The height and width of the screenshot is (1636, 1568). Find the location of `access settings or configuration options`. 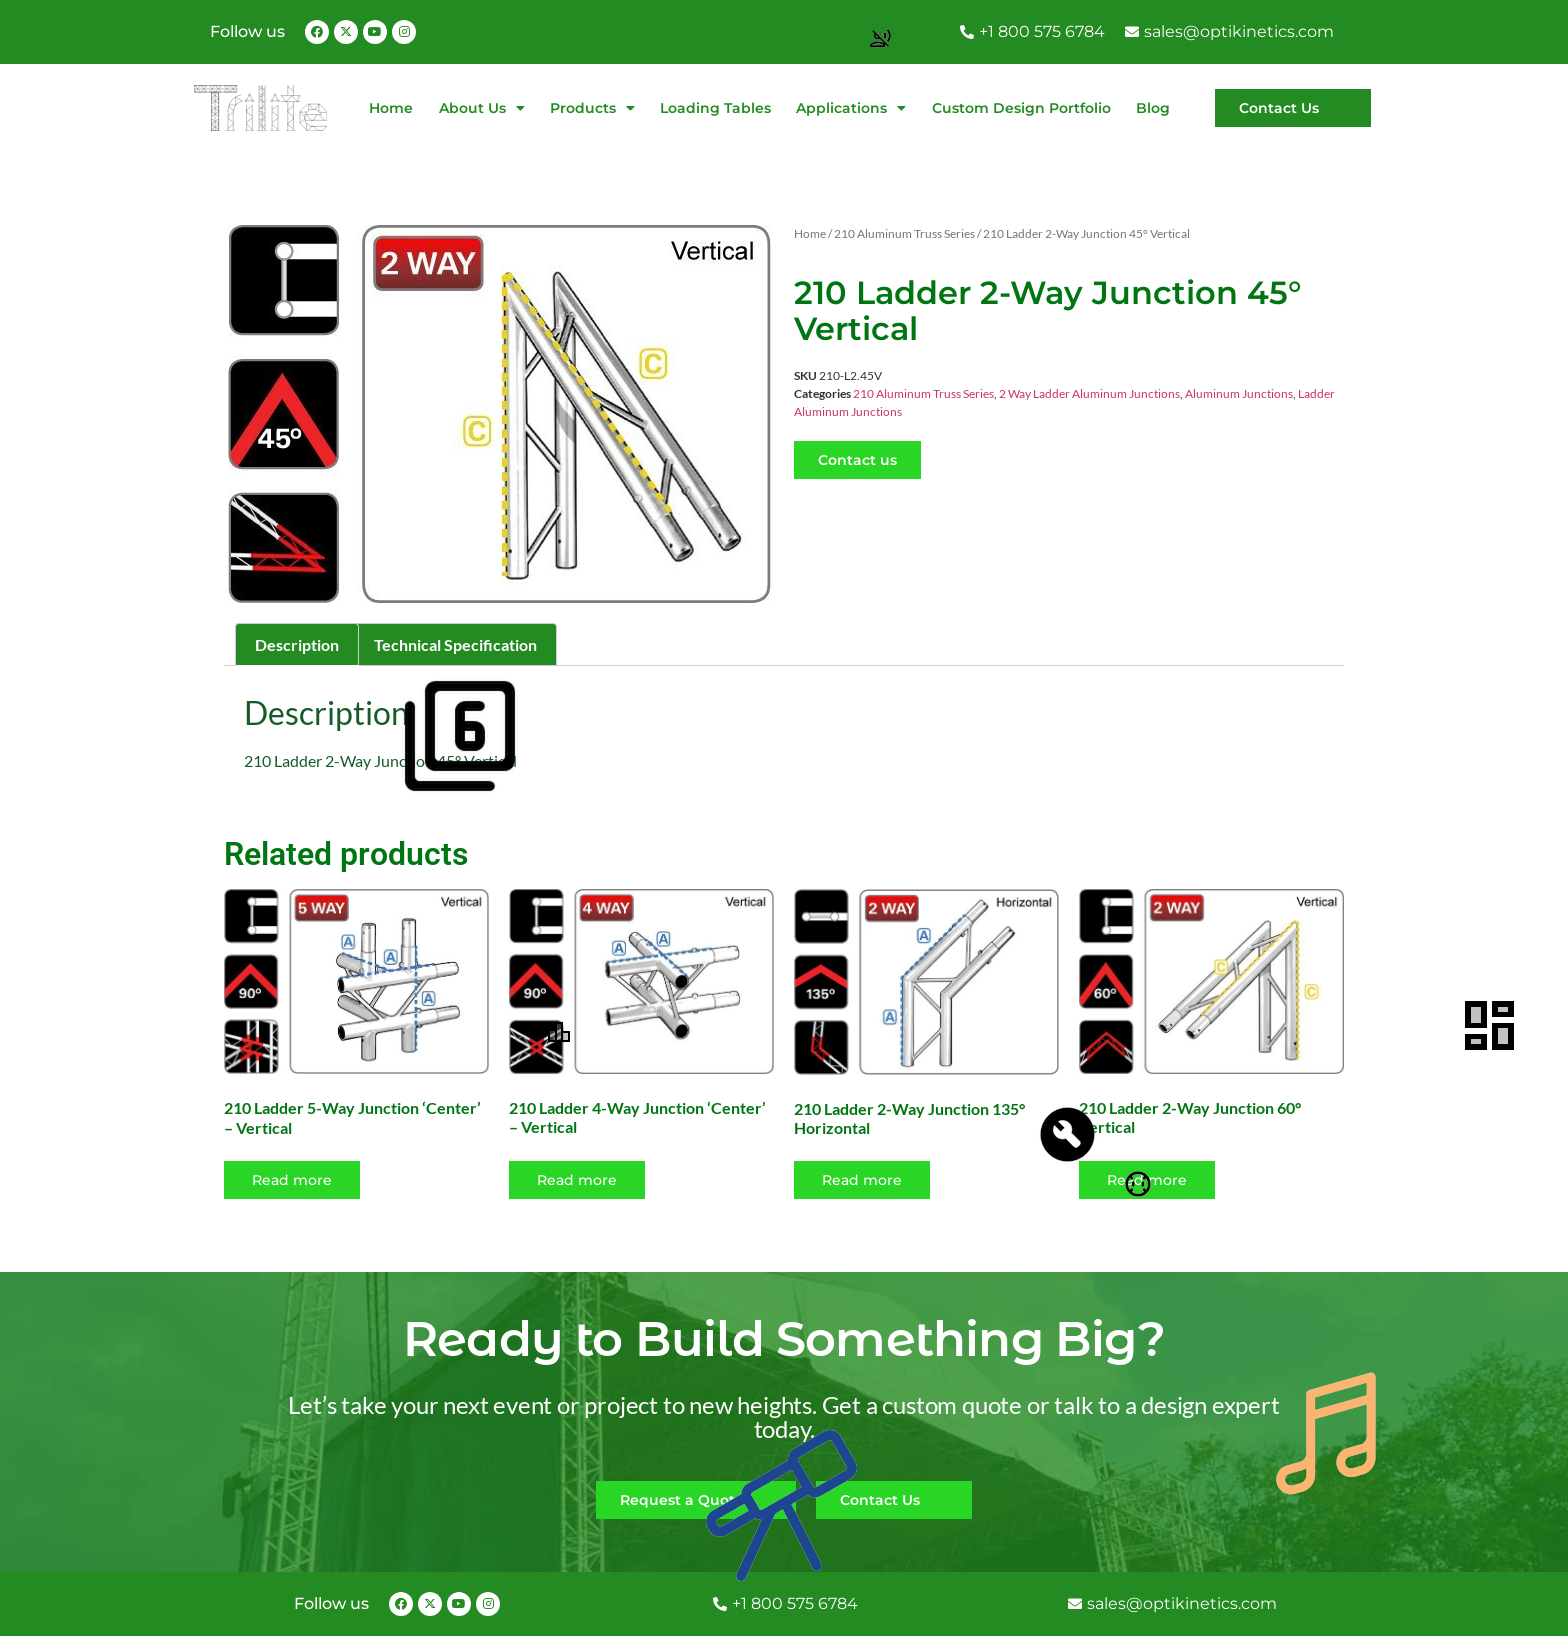

access settings or configuration options is located at coordinates (1067, 1134).